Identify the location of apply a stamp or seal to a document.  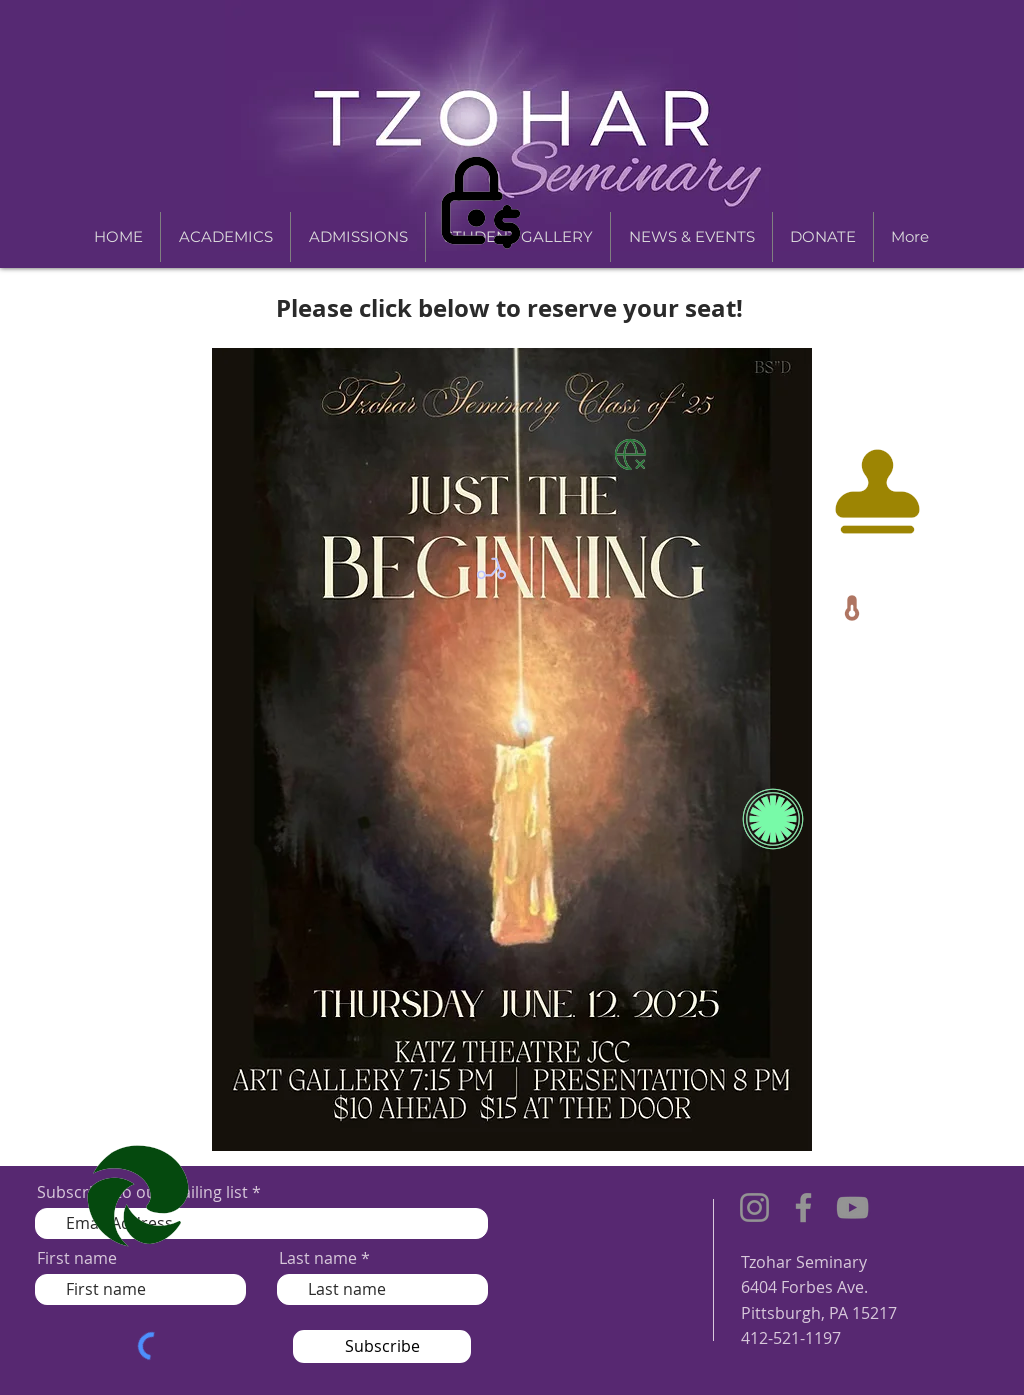
(877, 491).